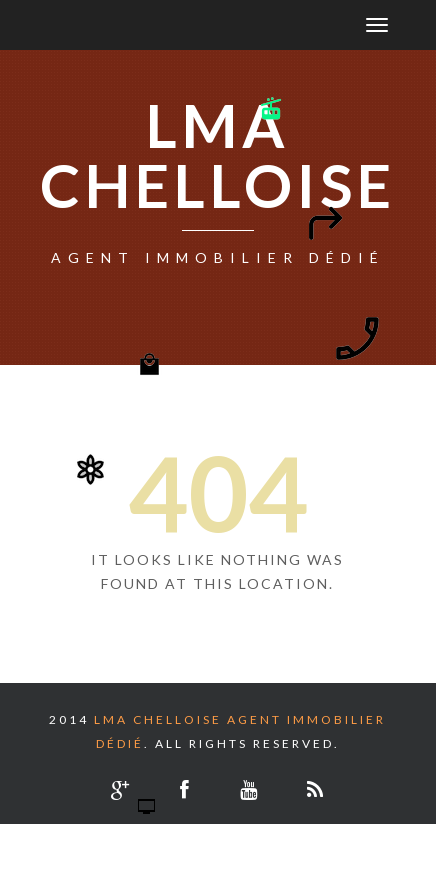 The height and width of the screenshot is (872, 436). I want to click on open shopping bag or cart, so click(149, 364).